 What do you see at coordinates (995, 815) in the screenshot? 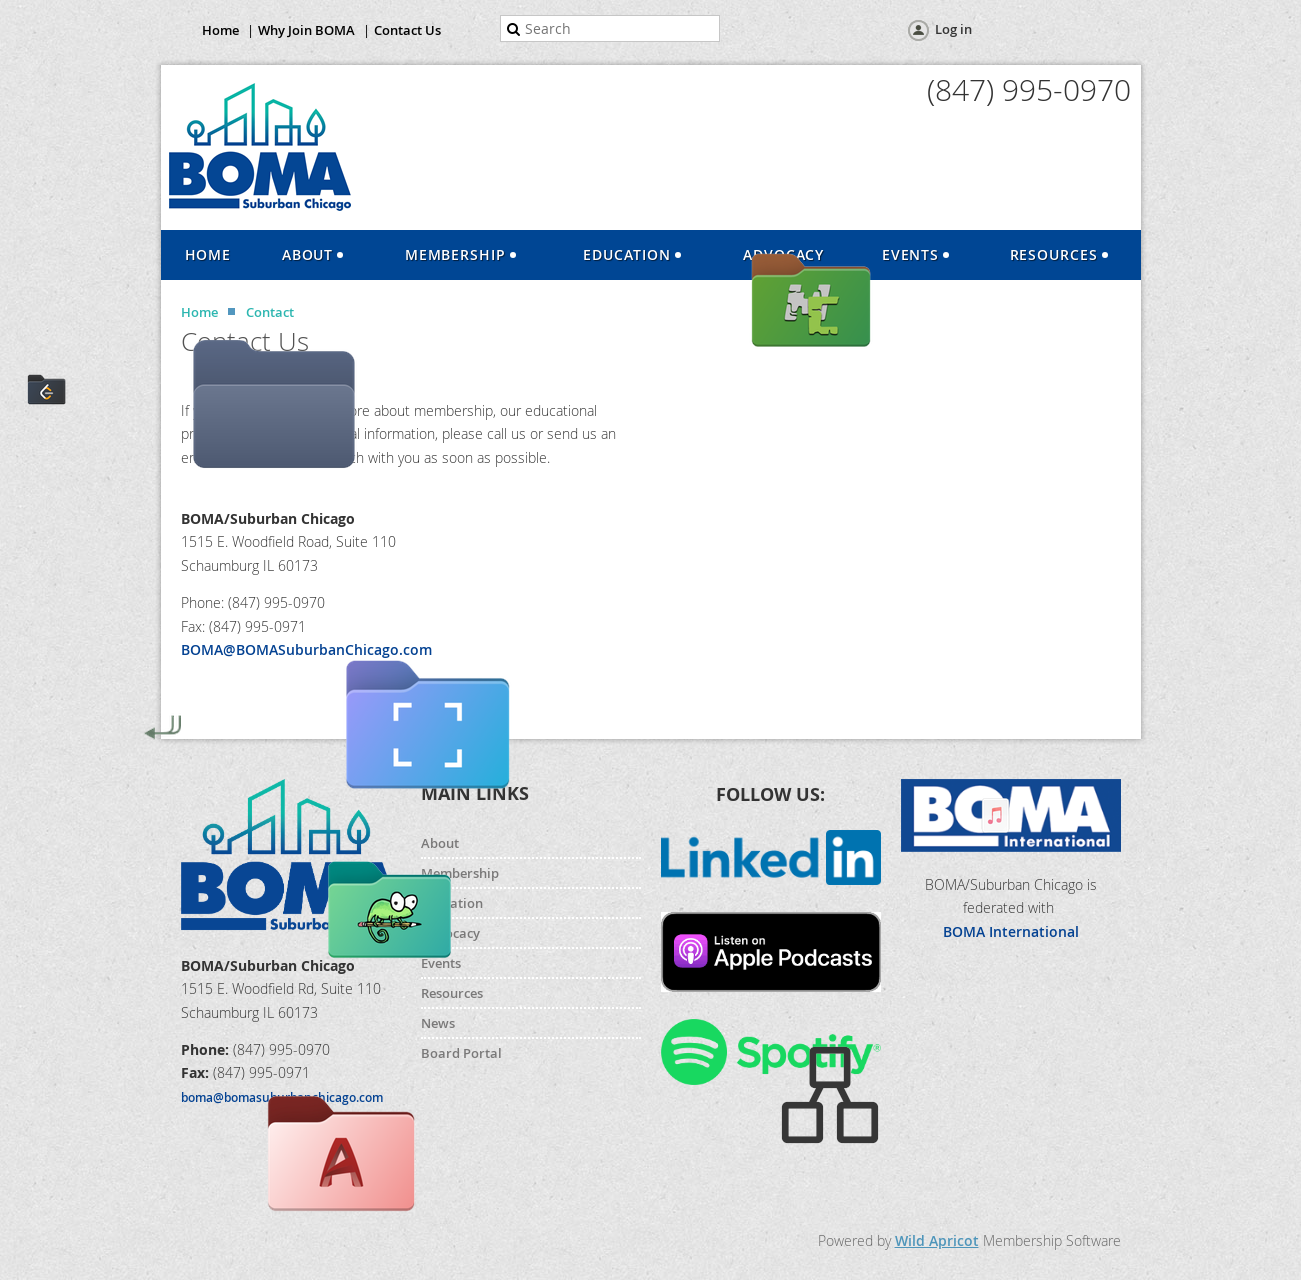
I see `an audio file type indicator` at bounding box center [995, 815].